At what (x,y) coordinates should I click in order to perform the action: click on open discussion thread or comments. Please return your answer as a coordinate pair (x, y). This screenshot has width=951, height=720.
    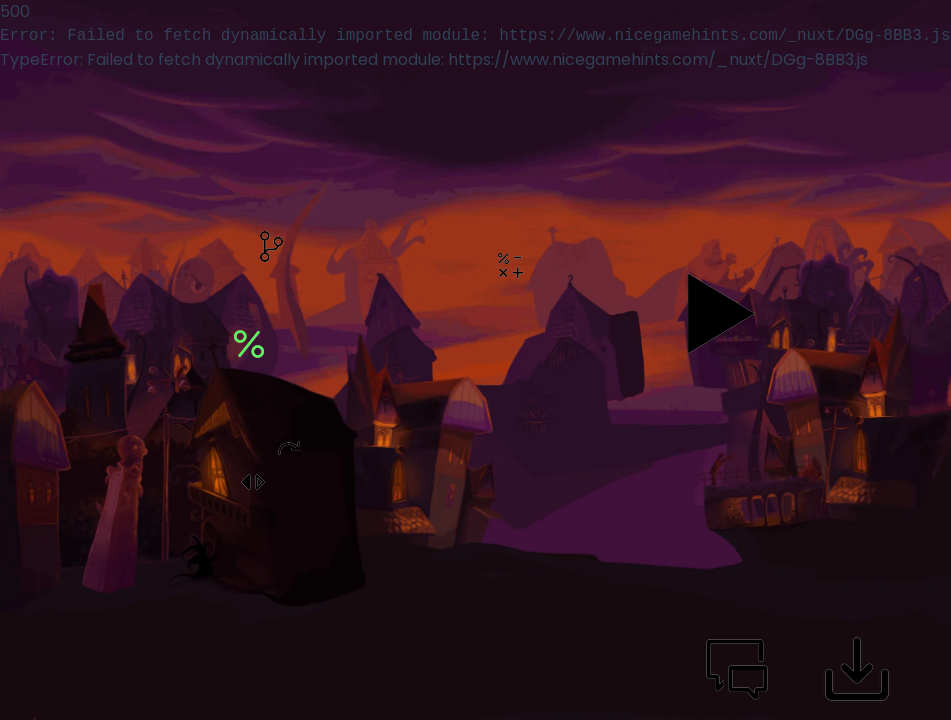
    Looking at the image, I should click on (737, 670).